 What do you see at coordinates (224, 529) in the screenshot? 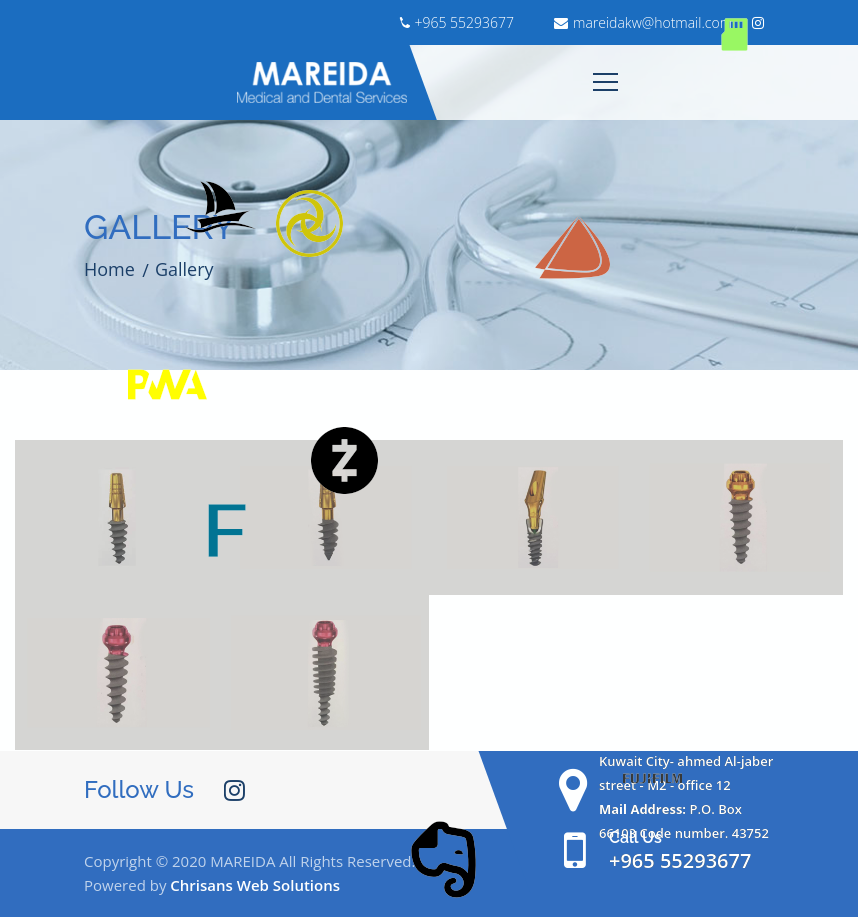
I see `switch to sans-serif font style` at bounding box center [224, 529].